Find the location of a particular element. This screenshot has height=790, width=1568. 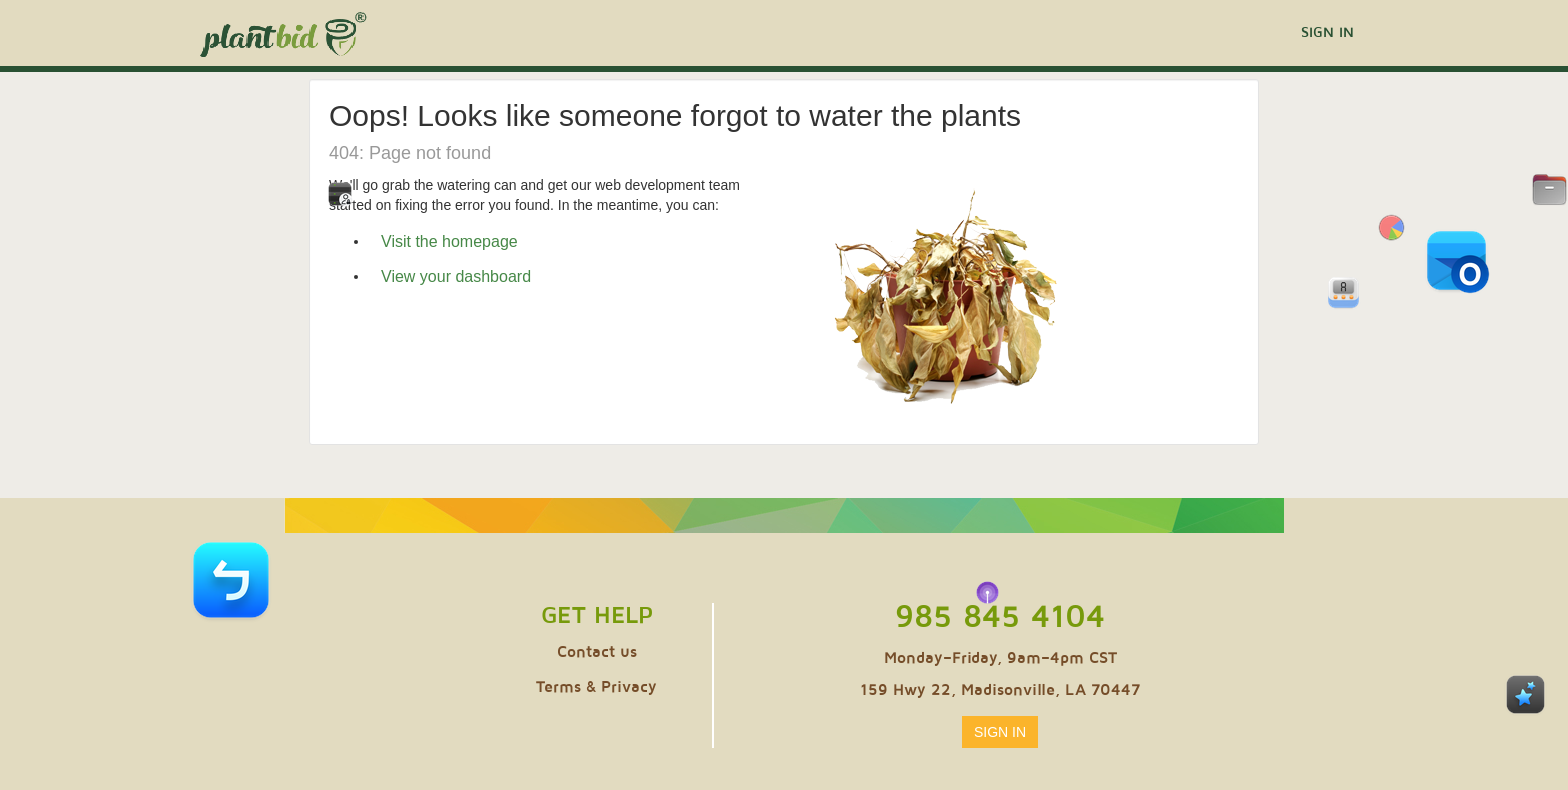

open the podcasts app is located at coordinates (987, 592).